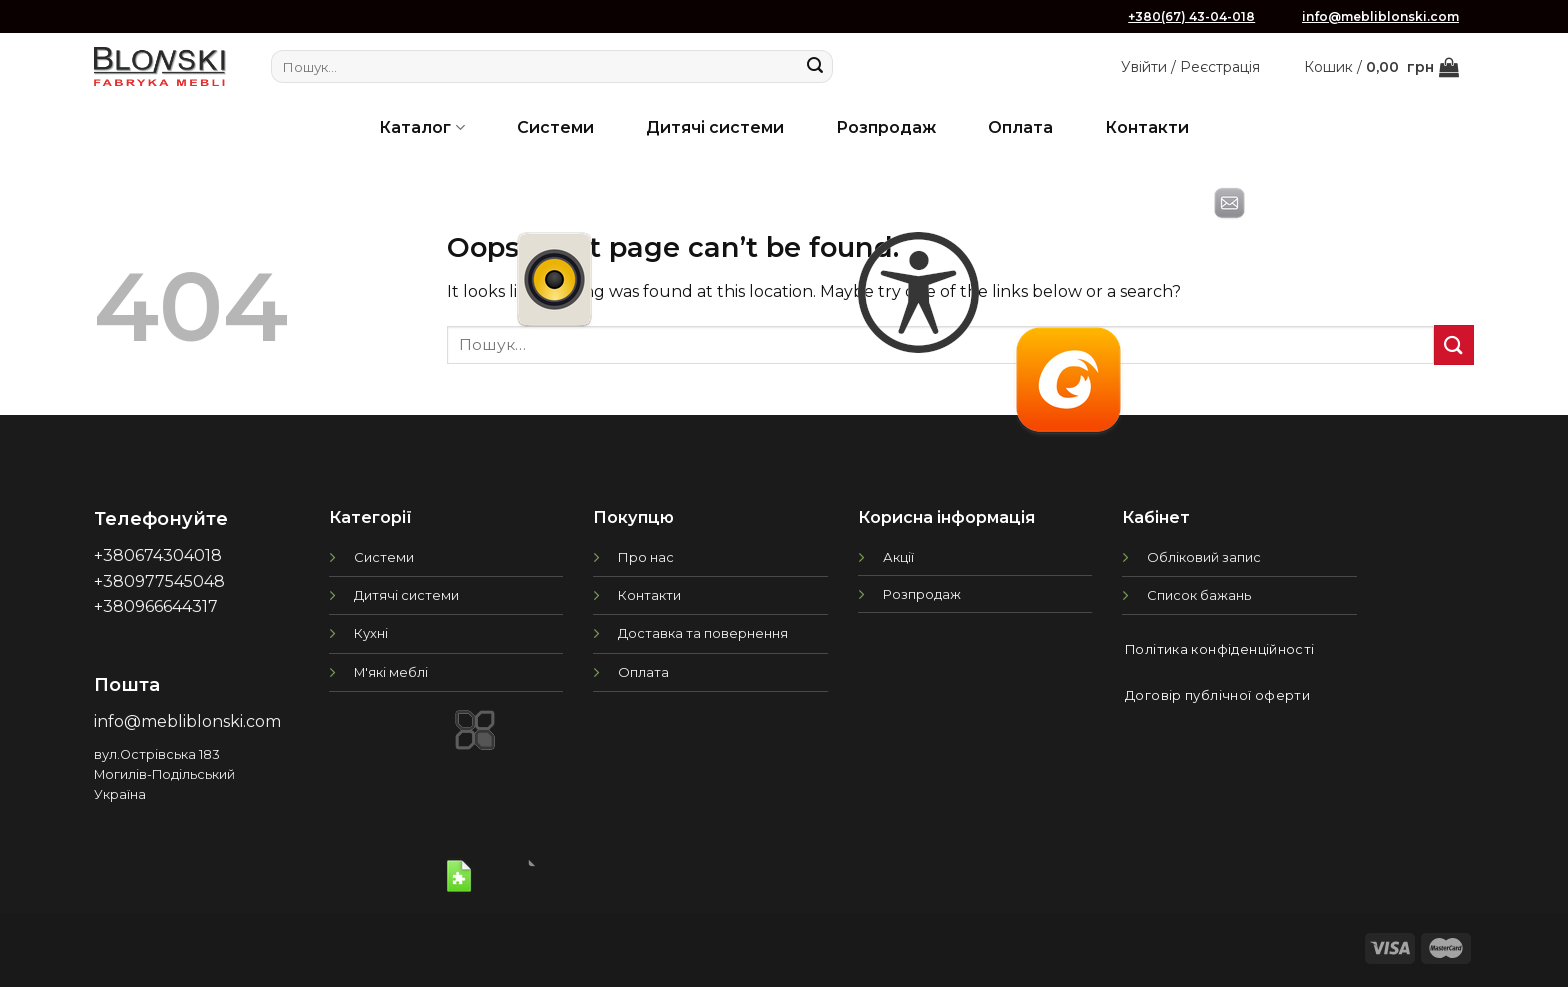 Image resolution: width=1568 pixels, height=987 pixels. I want to click on a browser or app extension file, so click(490, 876).